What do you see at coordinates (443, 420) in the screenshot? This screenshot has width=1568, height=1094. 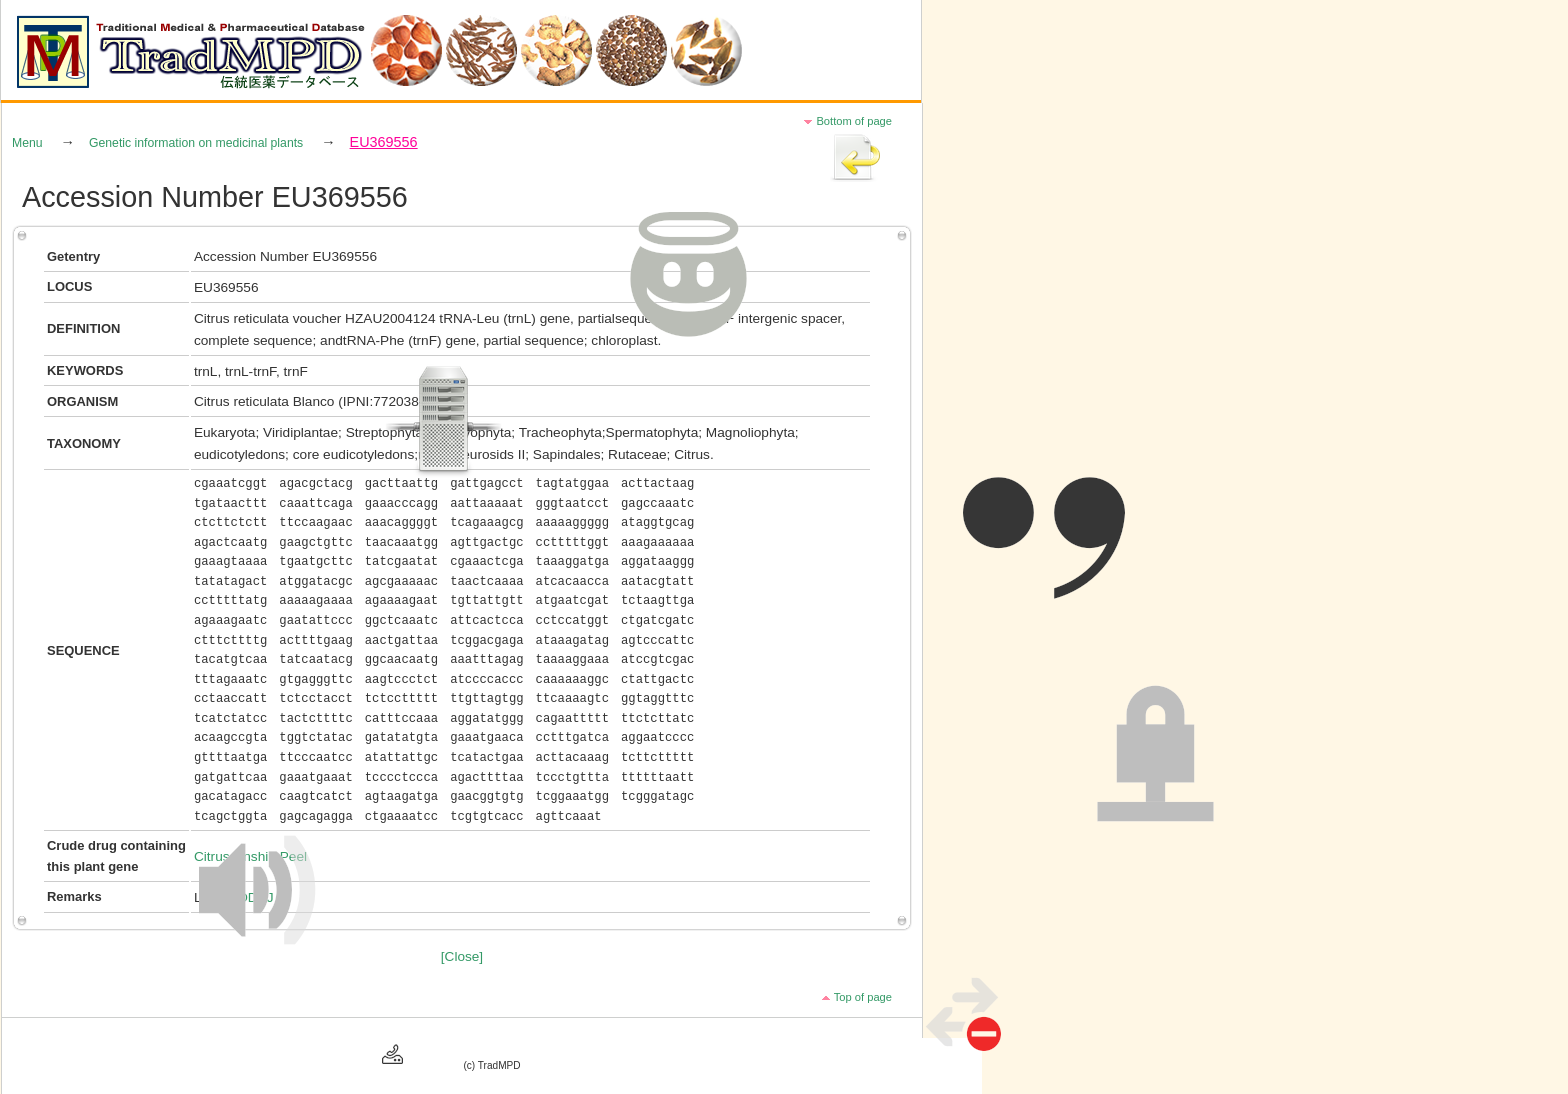 I see `access network server settings` at bounding box center [443, 420].